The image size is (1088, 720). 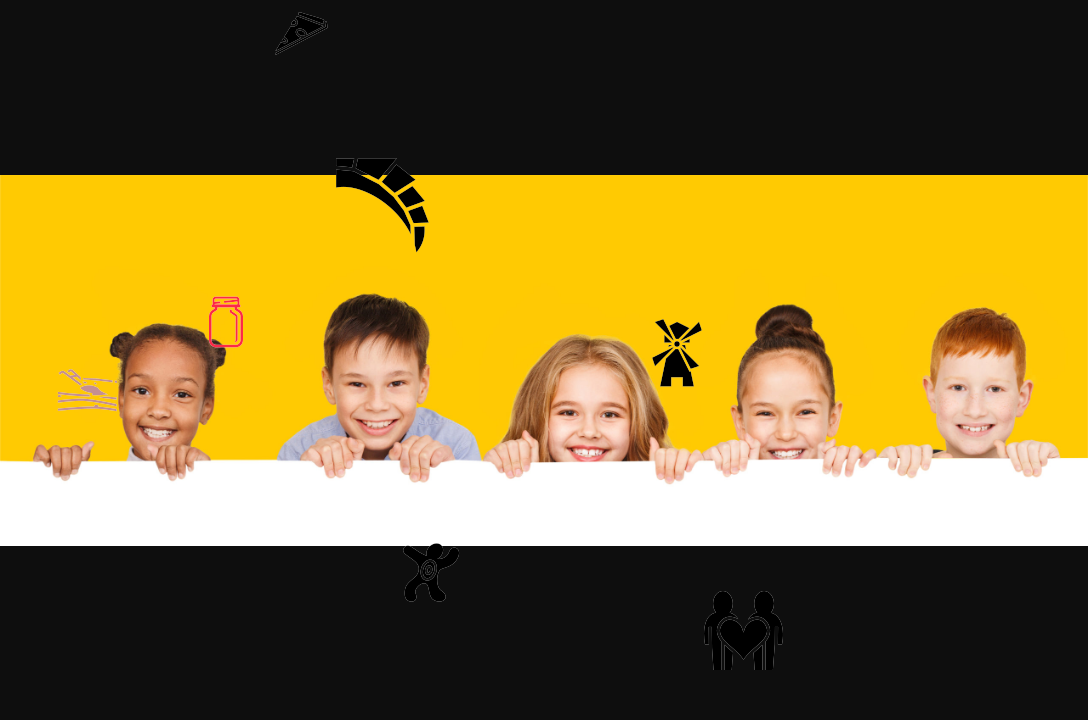 I want to click on farming or agriculture tool indicator, so click(x=87, y=381).